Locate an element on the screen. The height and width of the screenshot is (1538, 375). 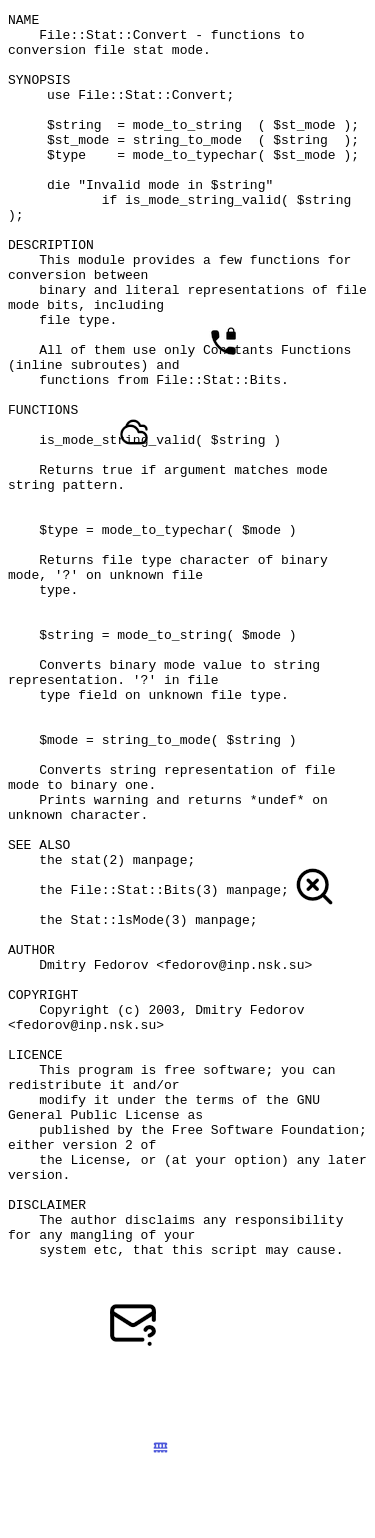
indicates cloudy weather conditions is located at coordinates (134, 432).